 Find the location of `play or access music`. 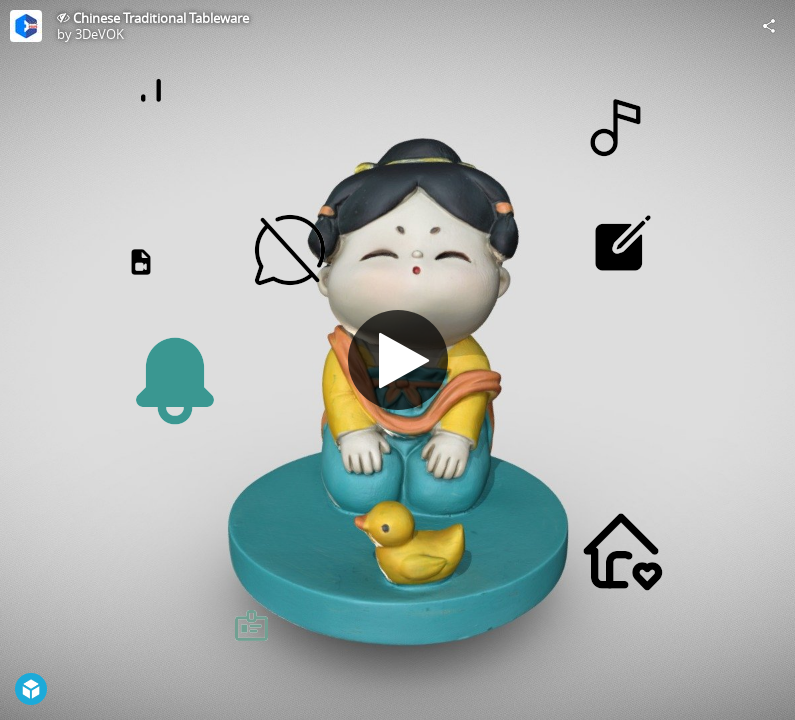

play or access music is located at coordinates (615, 126).